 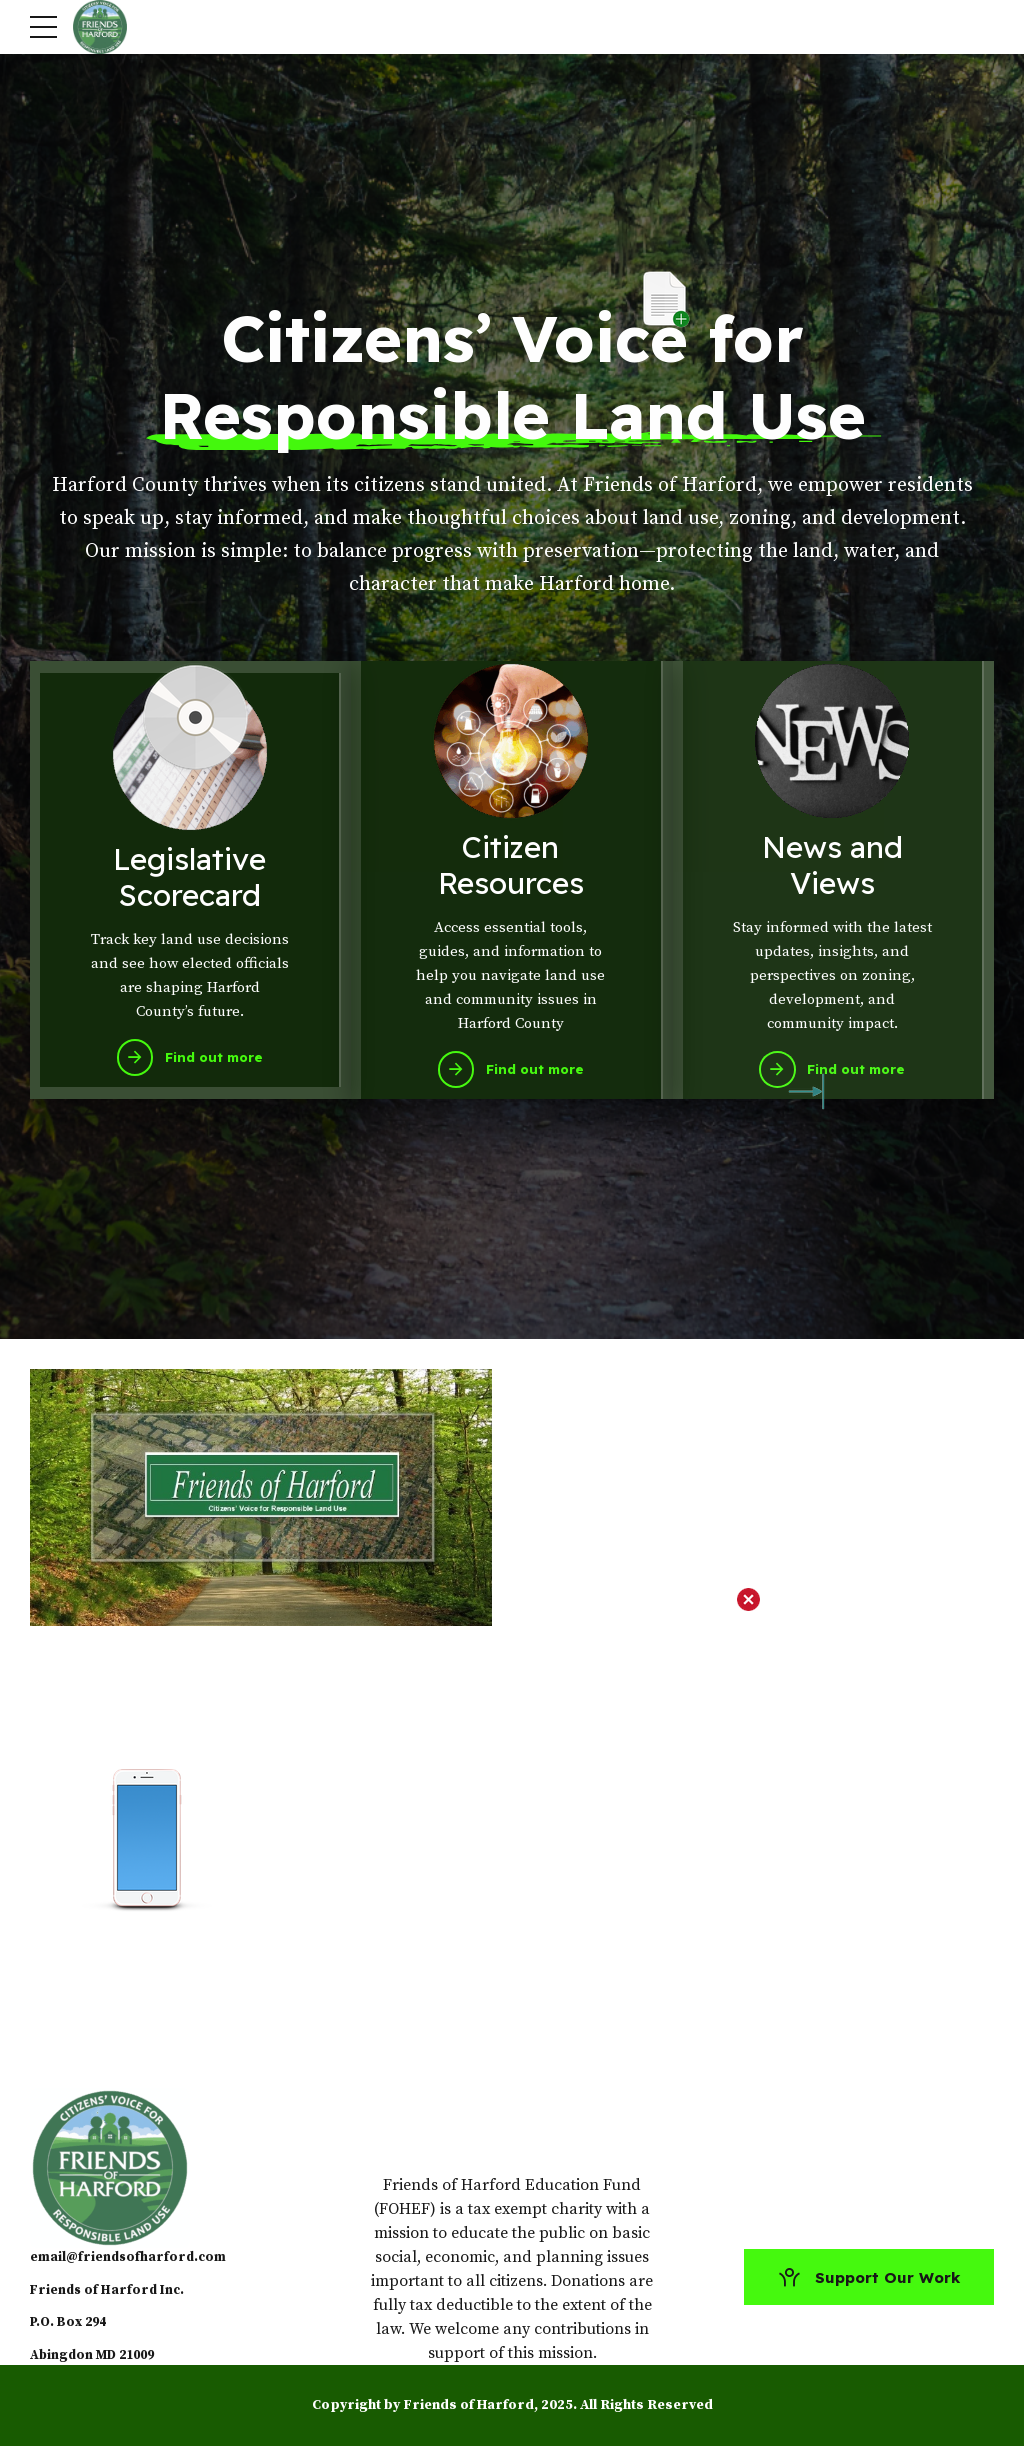 What do you see at coordinates (806, 1091) in the screenshot?
I see `go to the last item or page` at bounding box center [806, 1091].